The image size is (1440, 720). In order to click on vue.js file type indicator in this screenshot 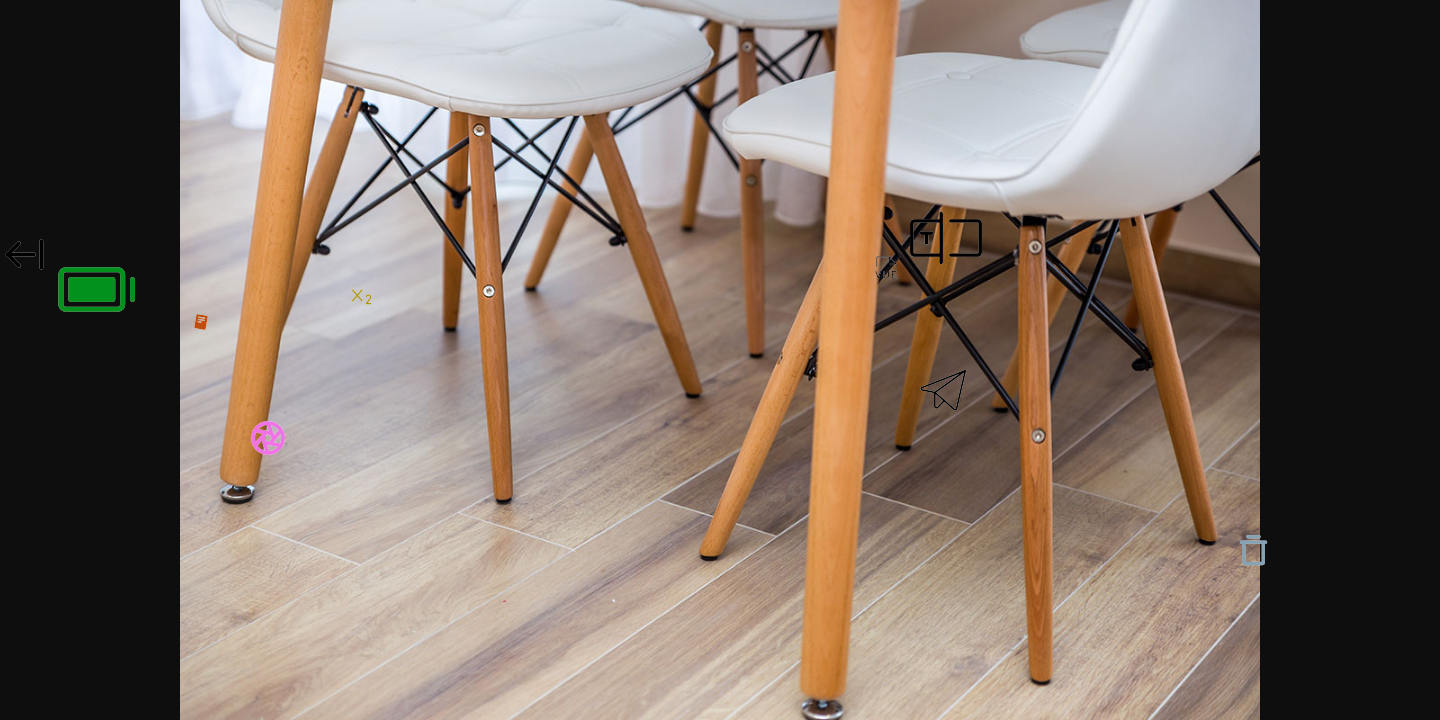, I will do `click(886, 268)`.